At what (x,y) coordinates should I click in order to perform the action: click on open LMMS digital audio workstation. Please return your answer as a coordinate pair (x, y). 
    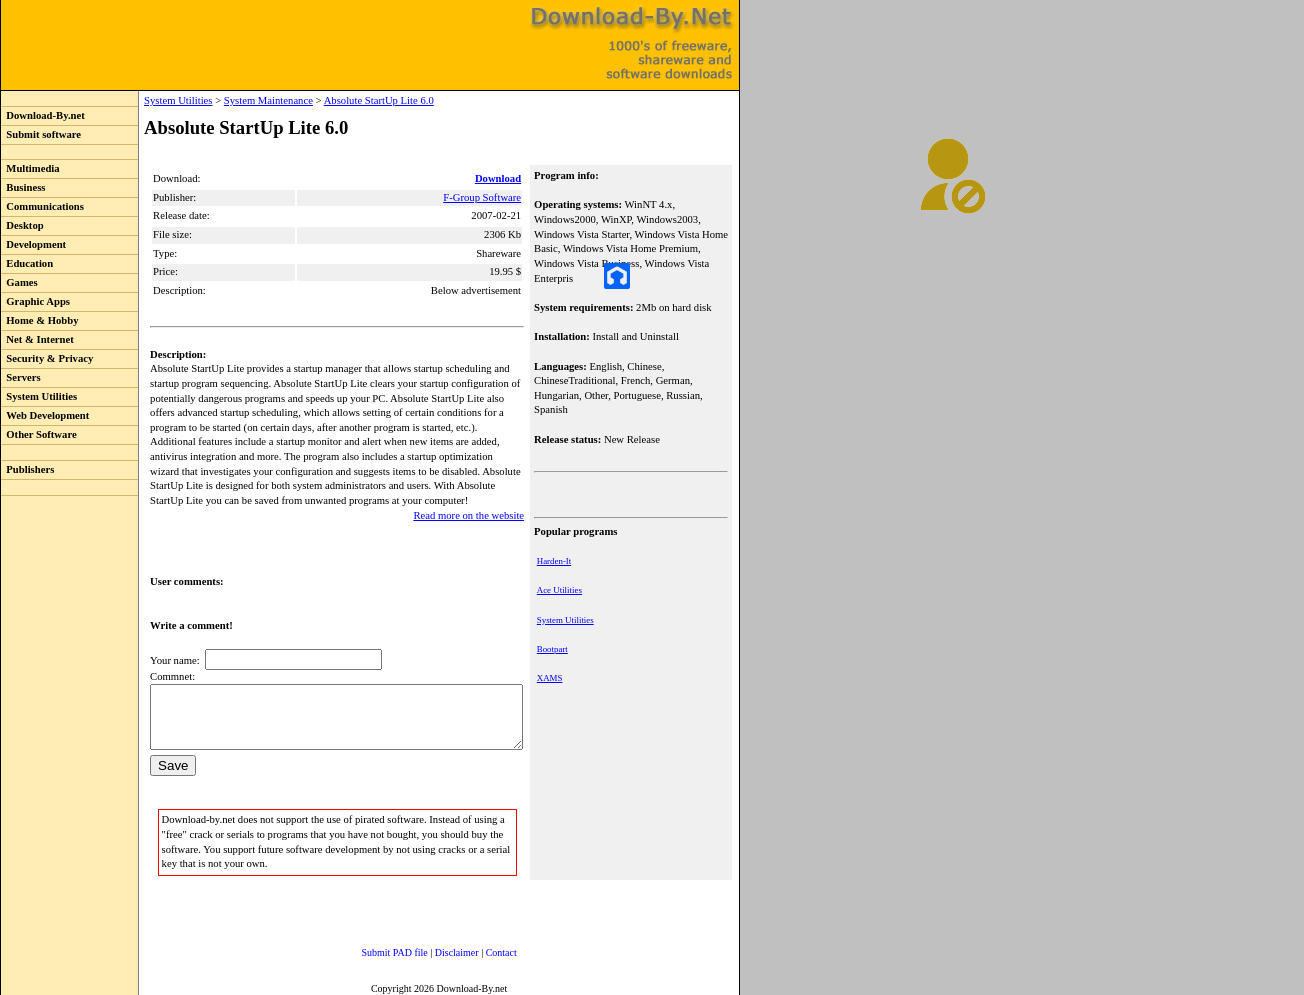
    Looking at the image, I should click on (617, 276).